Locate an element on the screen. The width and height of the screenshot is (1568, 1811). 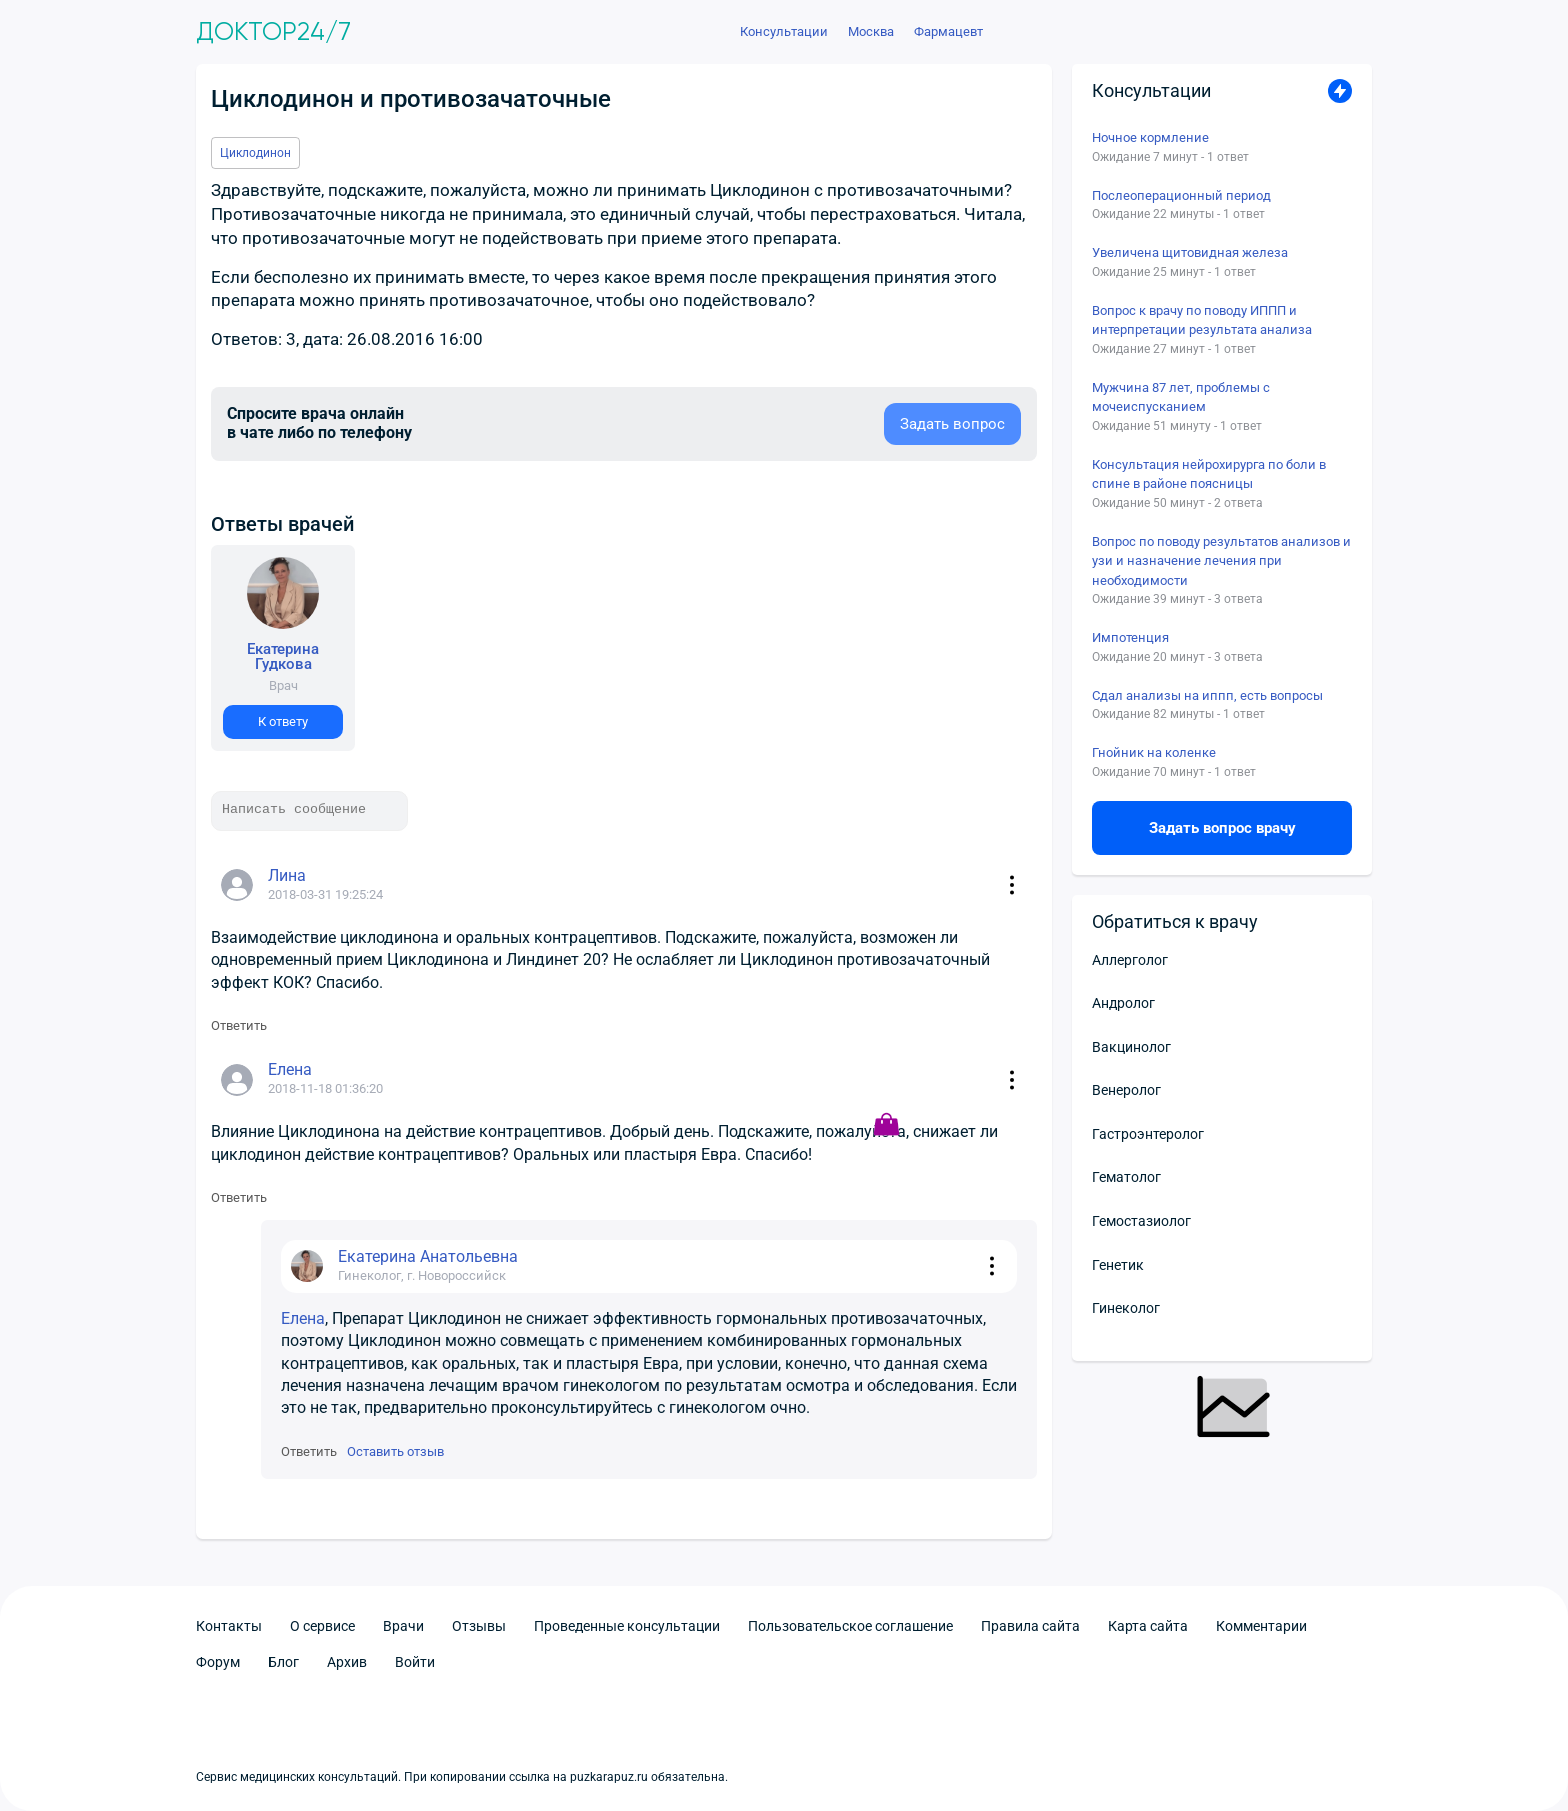
view analytics or performance data is located at coordinates (1233, 1406).